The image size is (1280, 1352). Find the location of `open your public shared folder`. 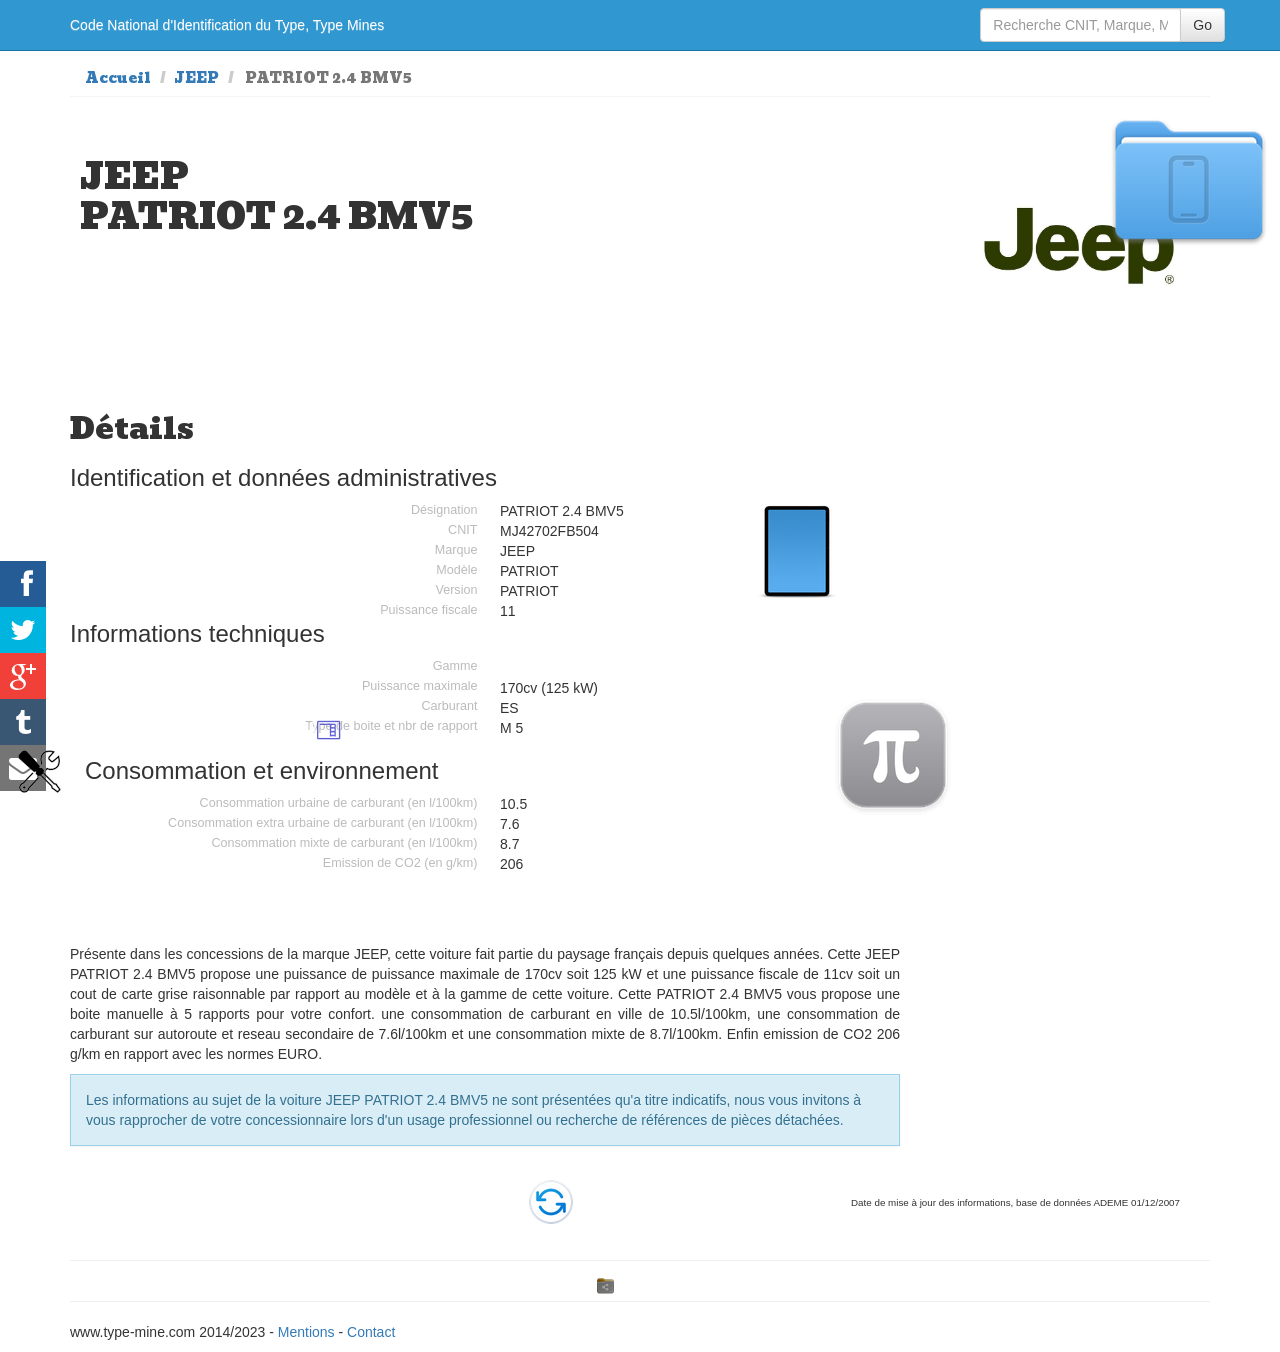

open your public shared folder is located at coordinates (605, 1285).